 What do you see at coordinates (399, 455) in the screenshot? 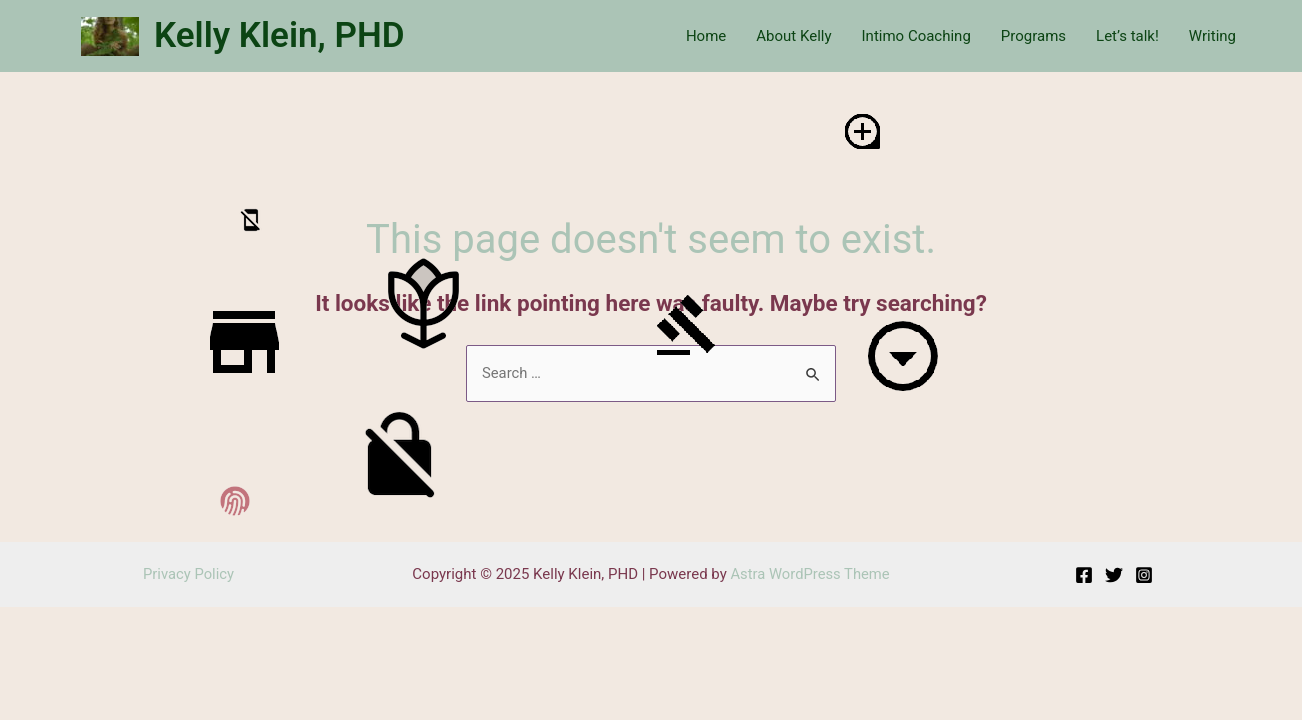
I see `indicates an unsecured or unencrypted connection` at bounding box center [399, 455].